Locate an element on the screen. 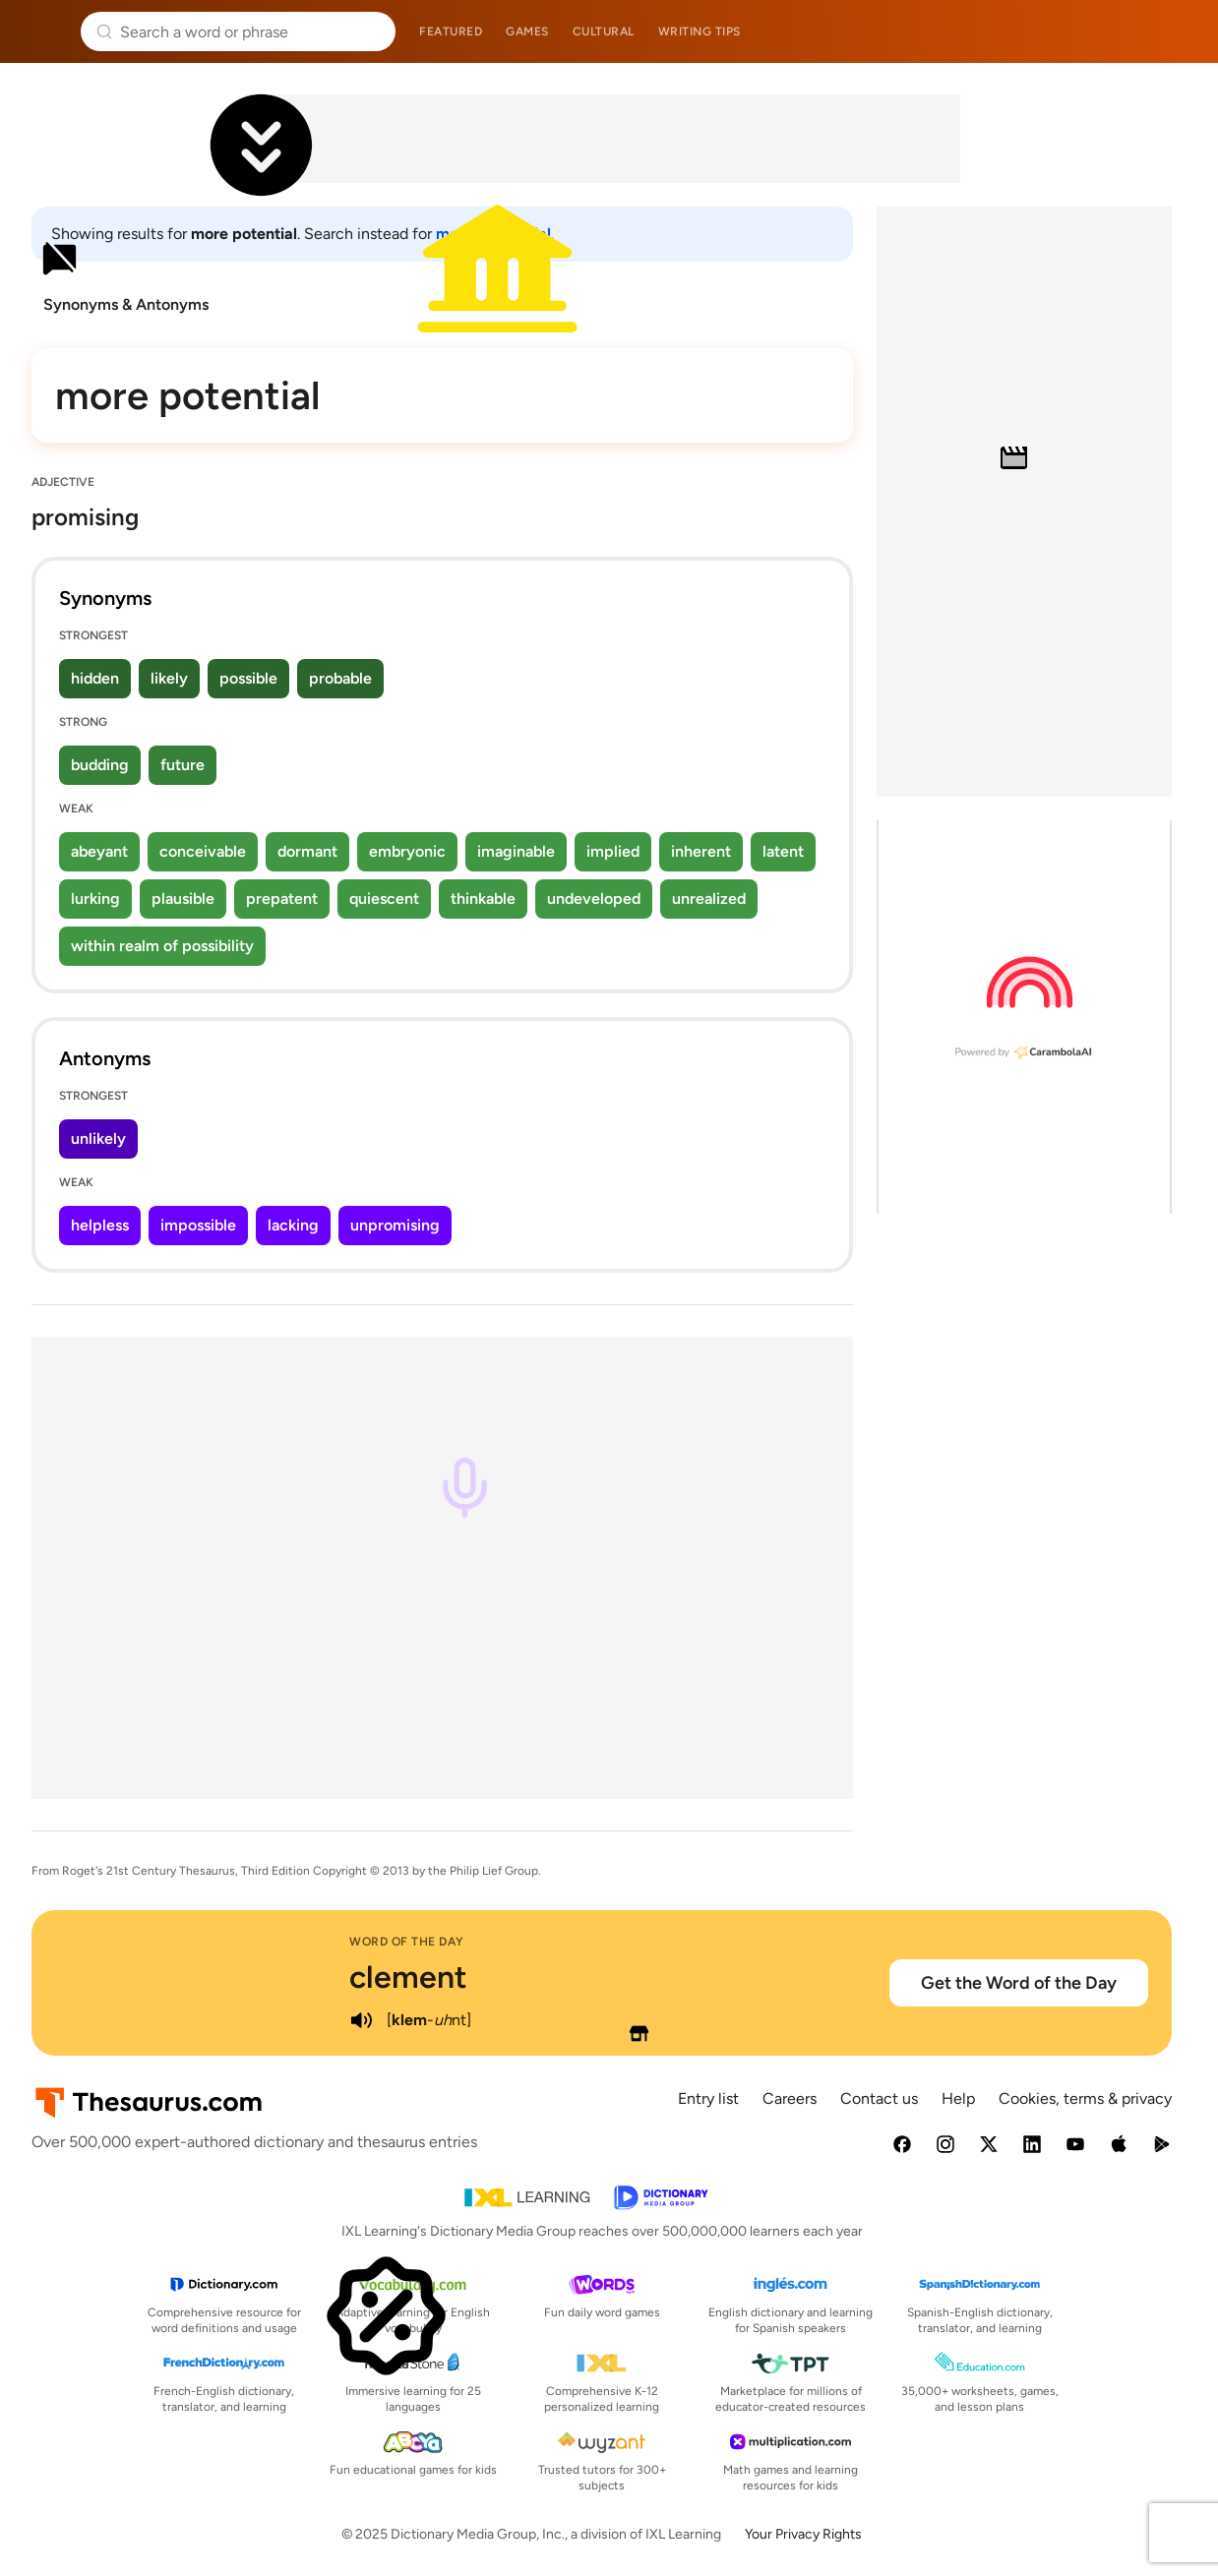 This screenshot has width=1218, height=2576. mute or disable chat notifications is located at coordinates (59, 257).